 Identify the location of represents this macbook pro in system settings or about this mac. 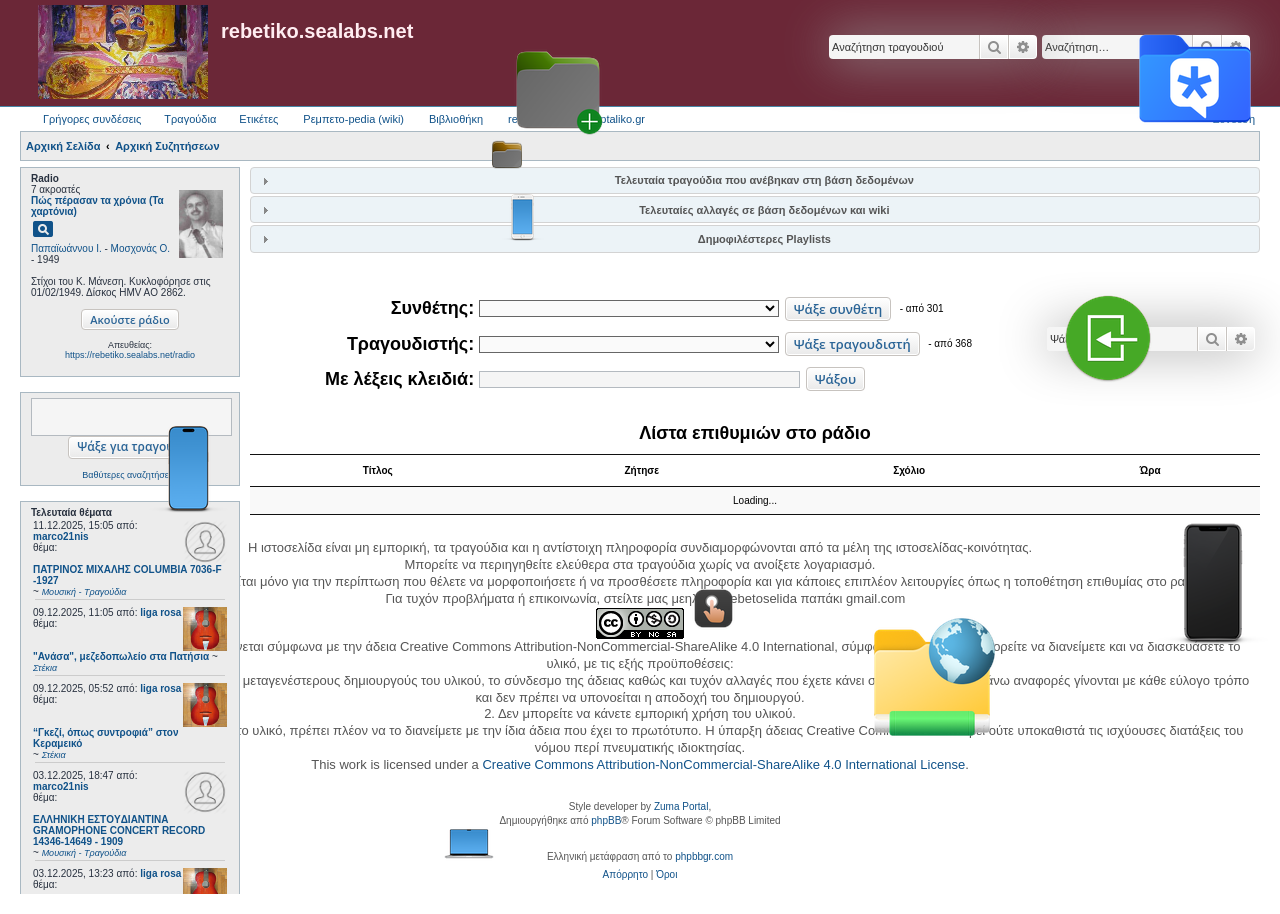
(469, 842).